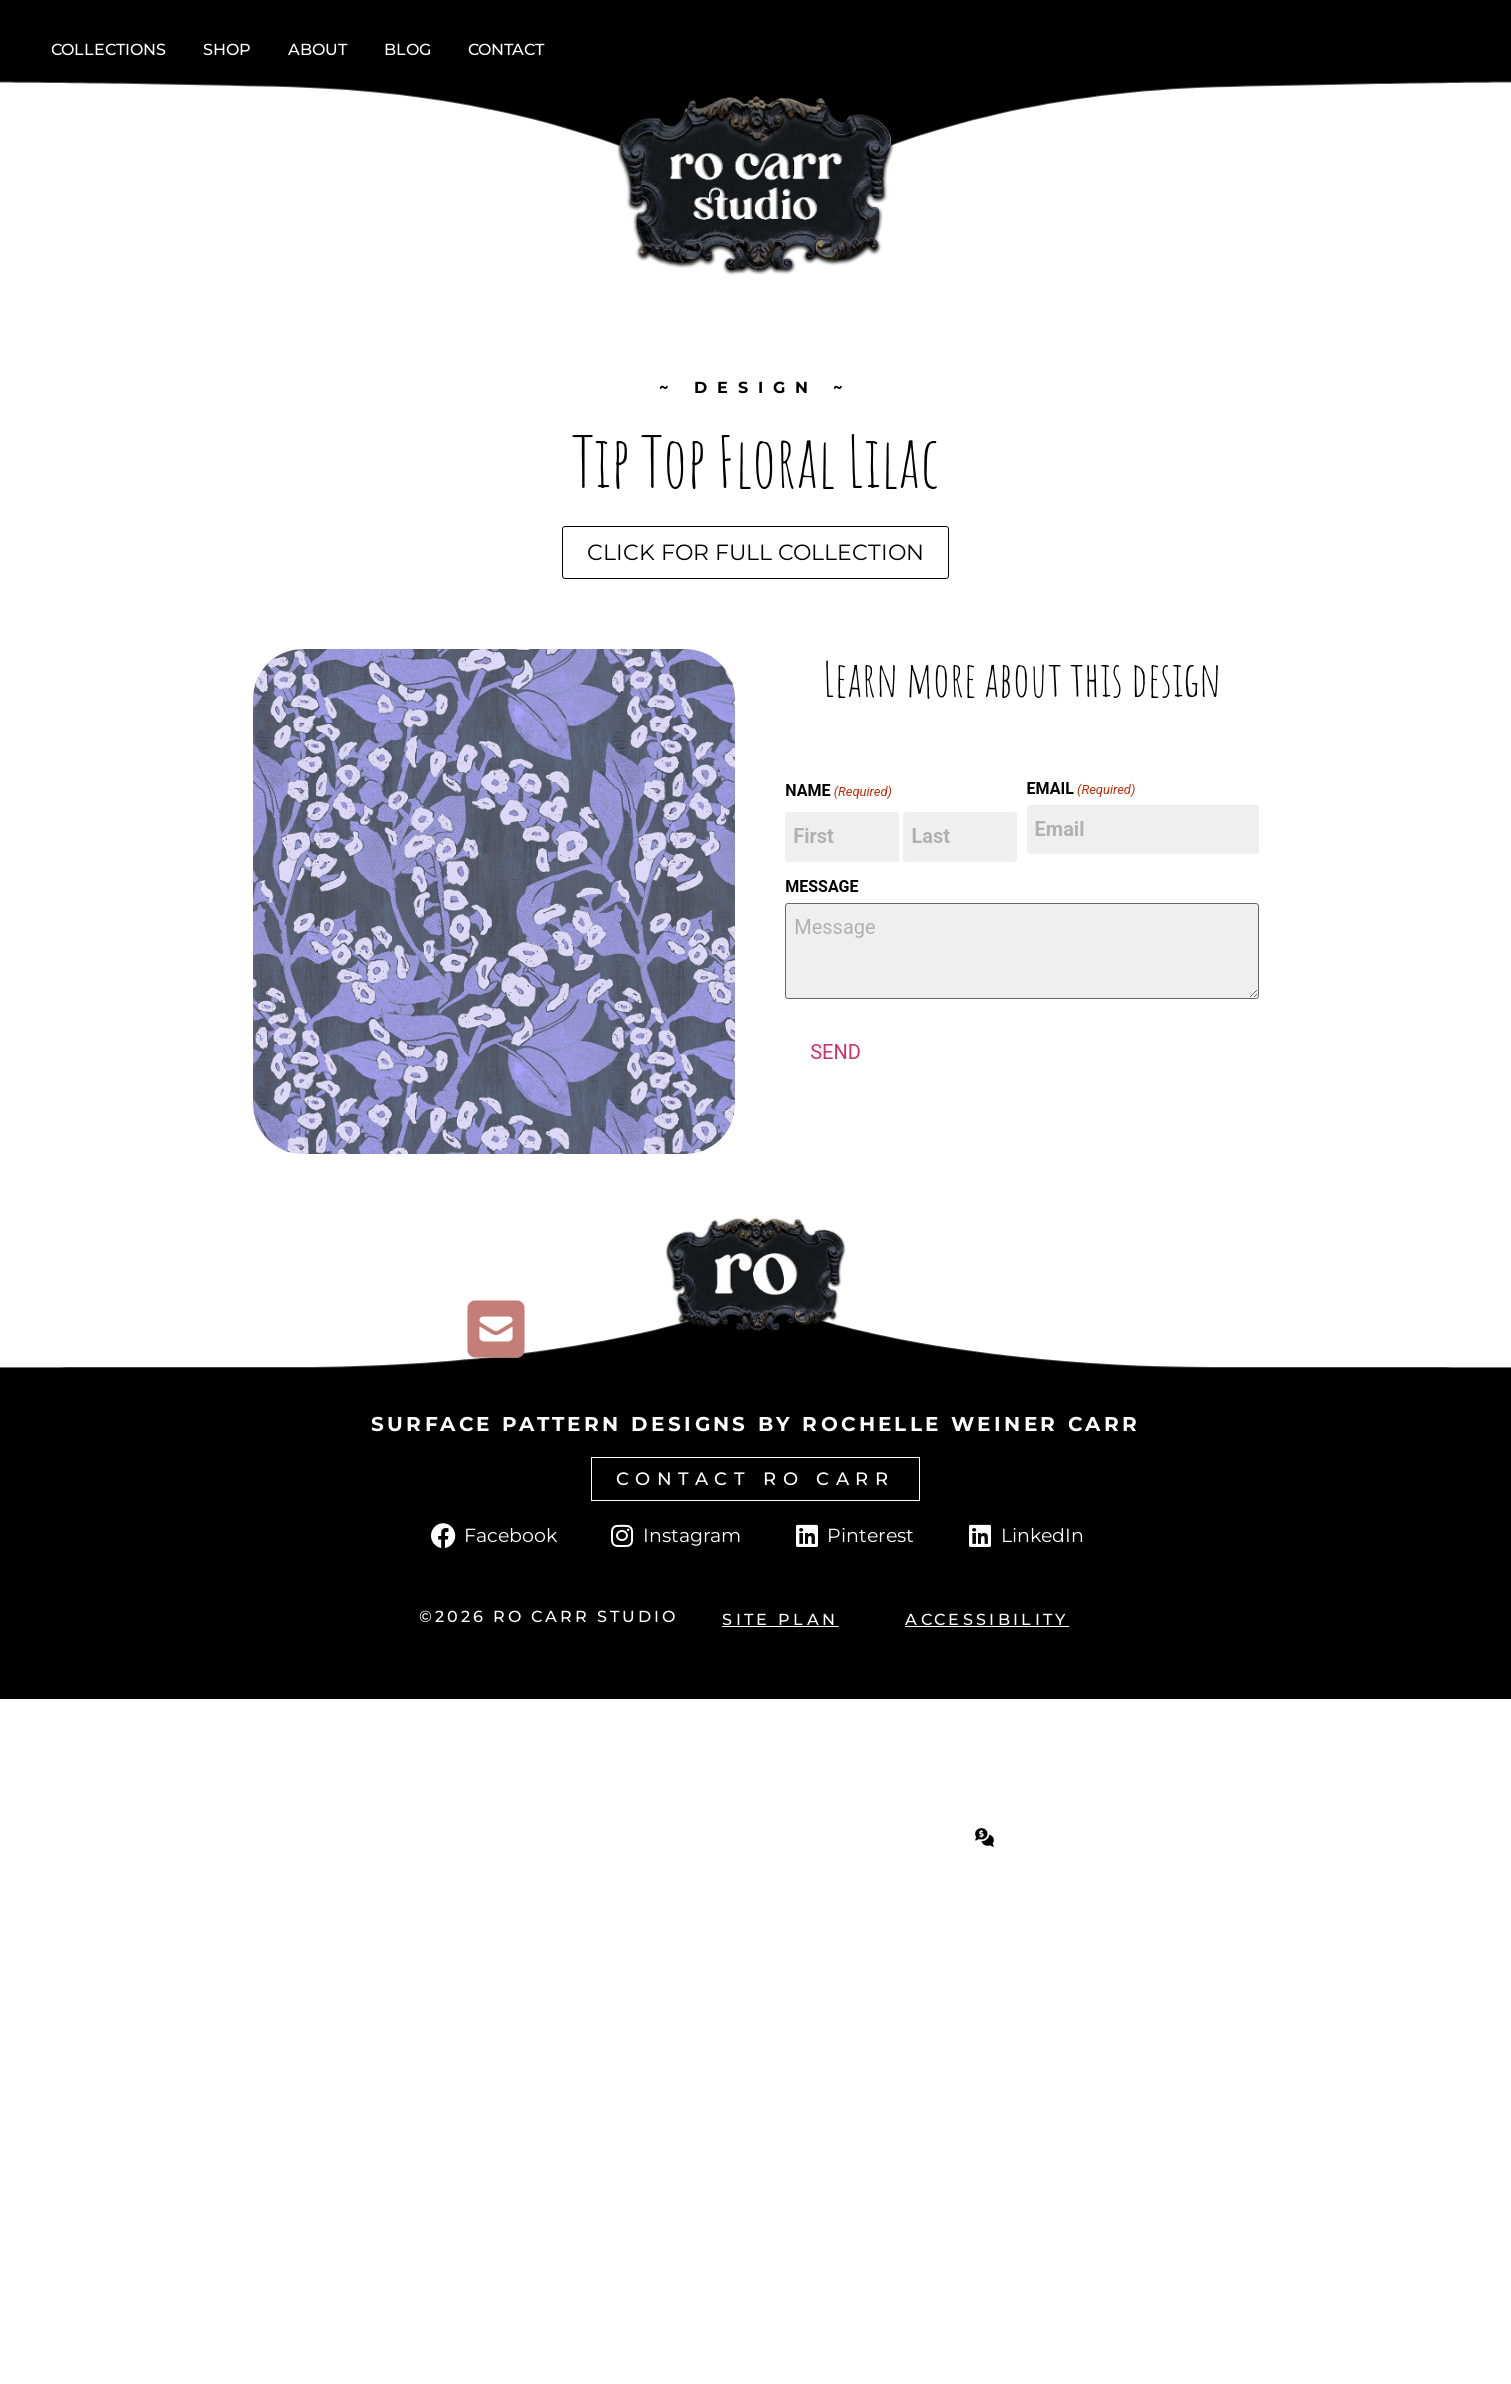 This screenshot has width=1511, height=2384. What do you see at coordinates (984, 1837) in the screenshot?
I see `view financial discussions or payment messages` at bounding box center [984, 1837].